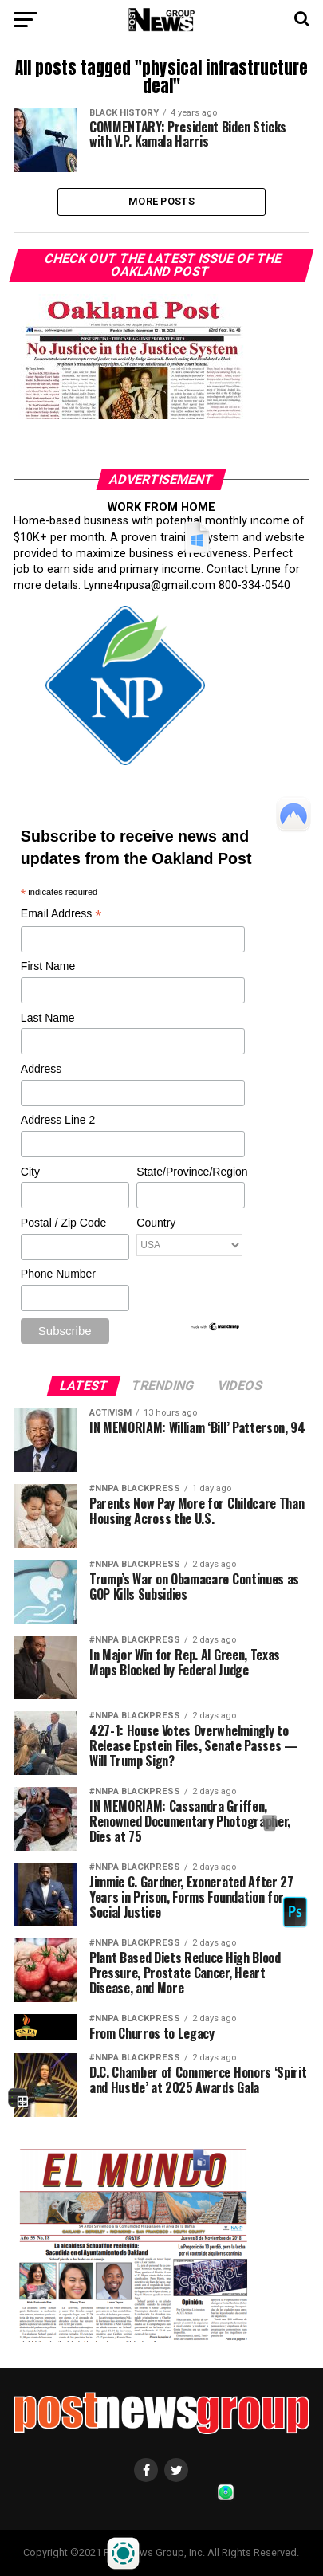 The height and width of the screenshot is (2576, 323). What do you see at coordinates (197, 538) in the screenshot?
I see `a windows executable or application file` at bounding box center [197, 538].